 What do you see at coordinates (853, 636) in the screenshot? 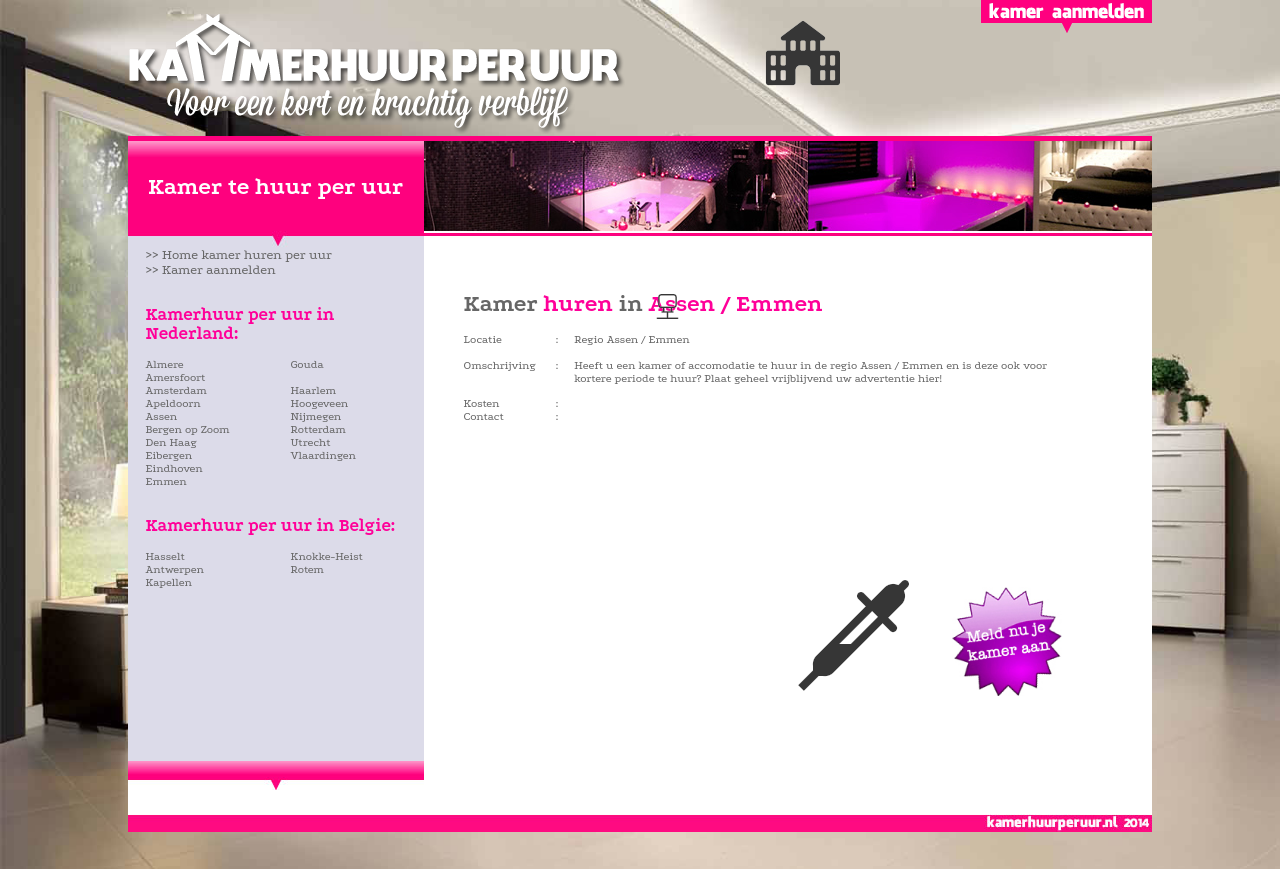
I see `open color picker tool` at bounding box center [853, 636].